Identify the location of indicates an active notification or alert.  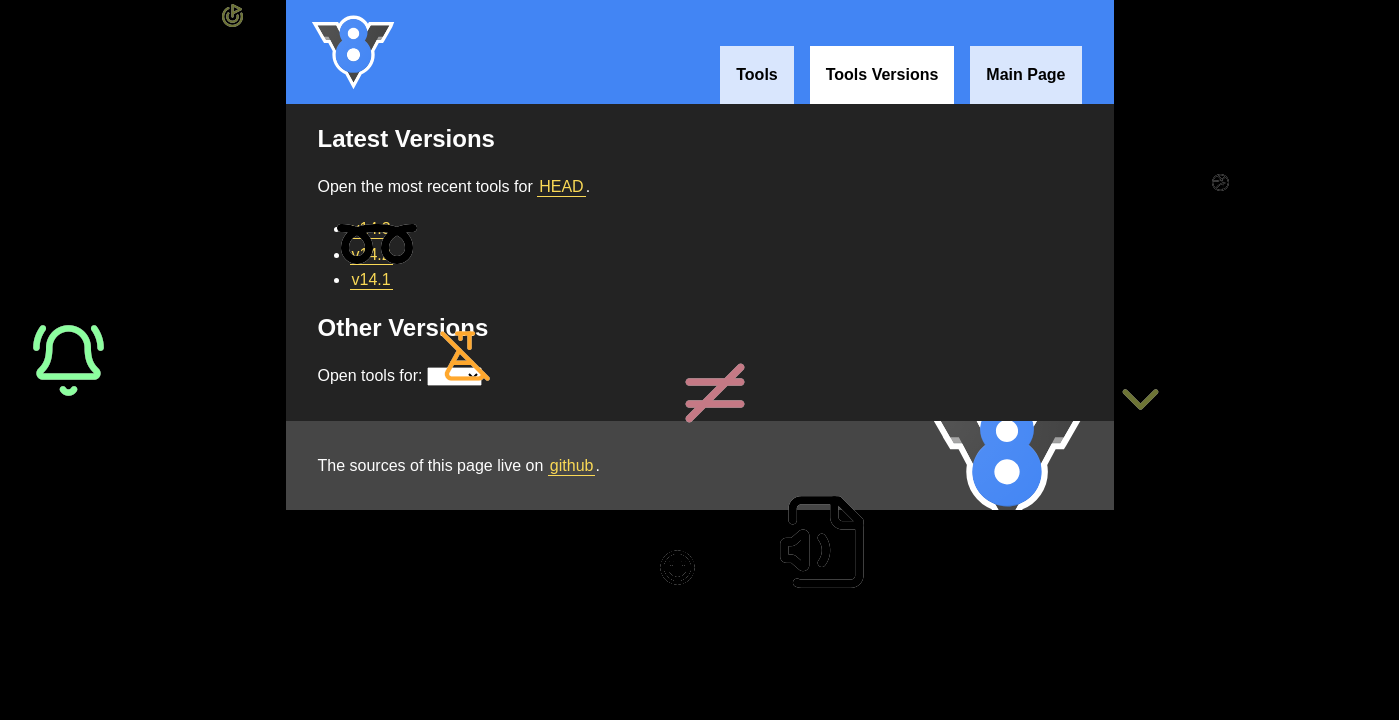
(68, 360).